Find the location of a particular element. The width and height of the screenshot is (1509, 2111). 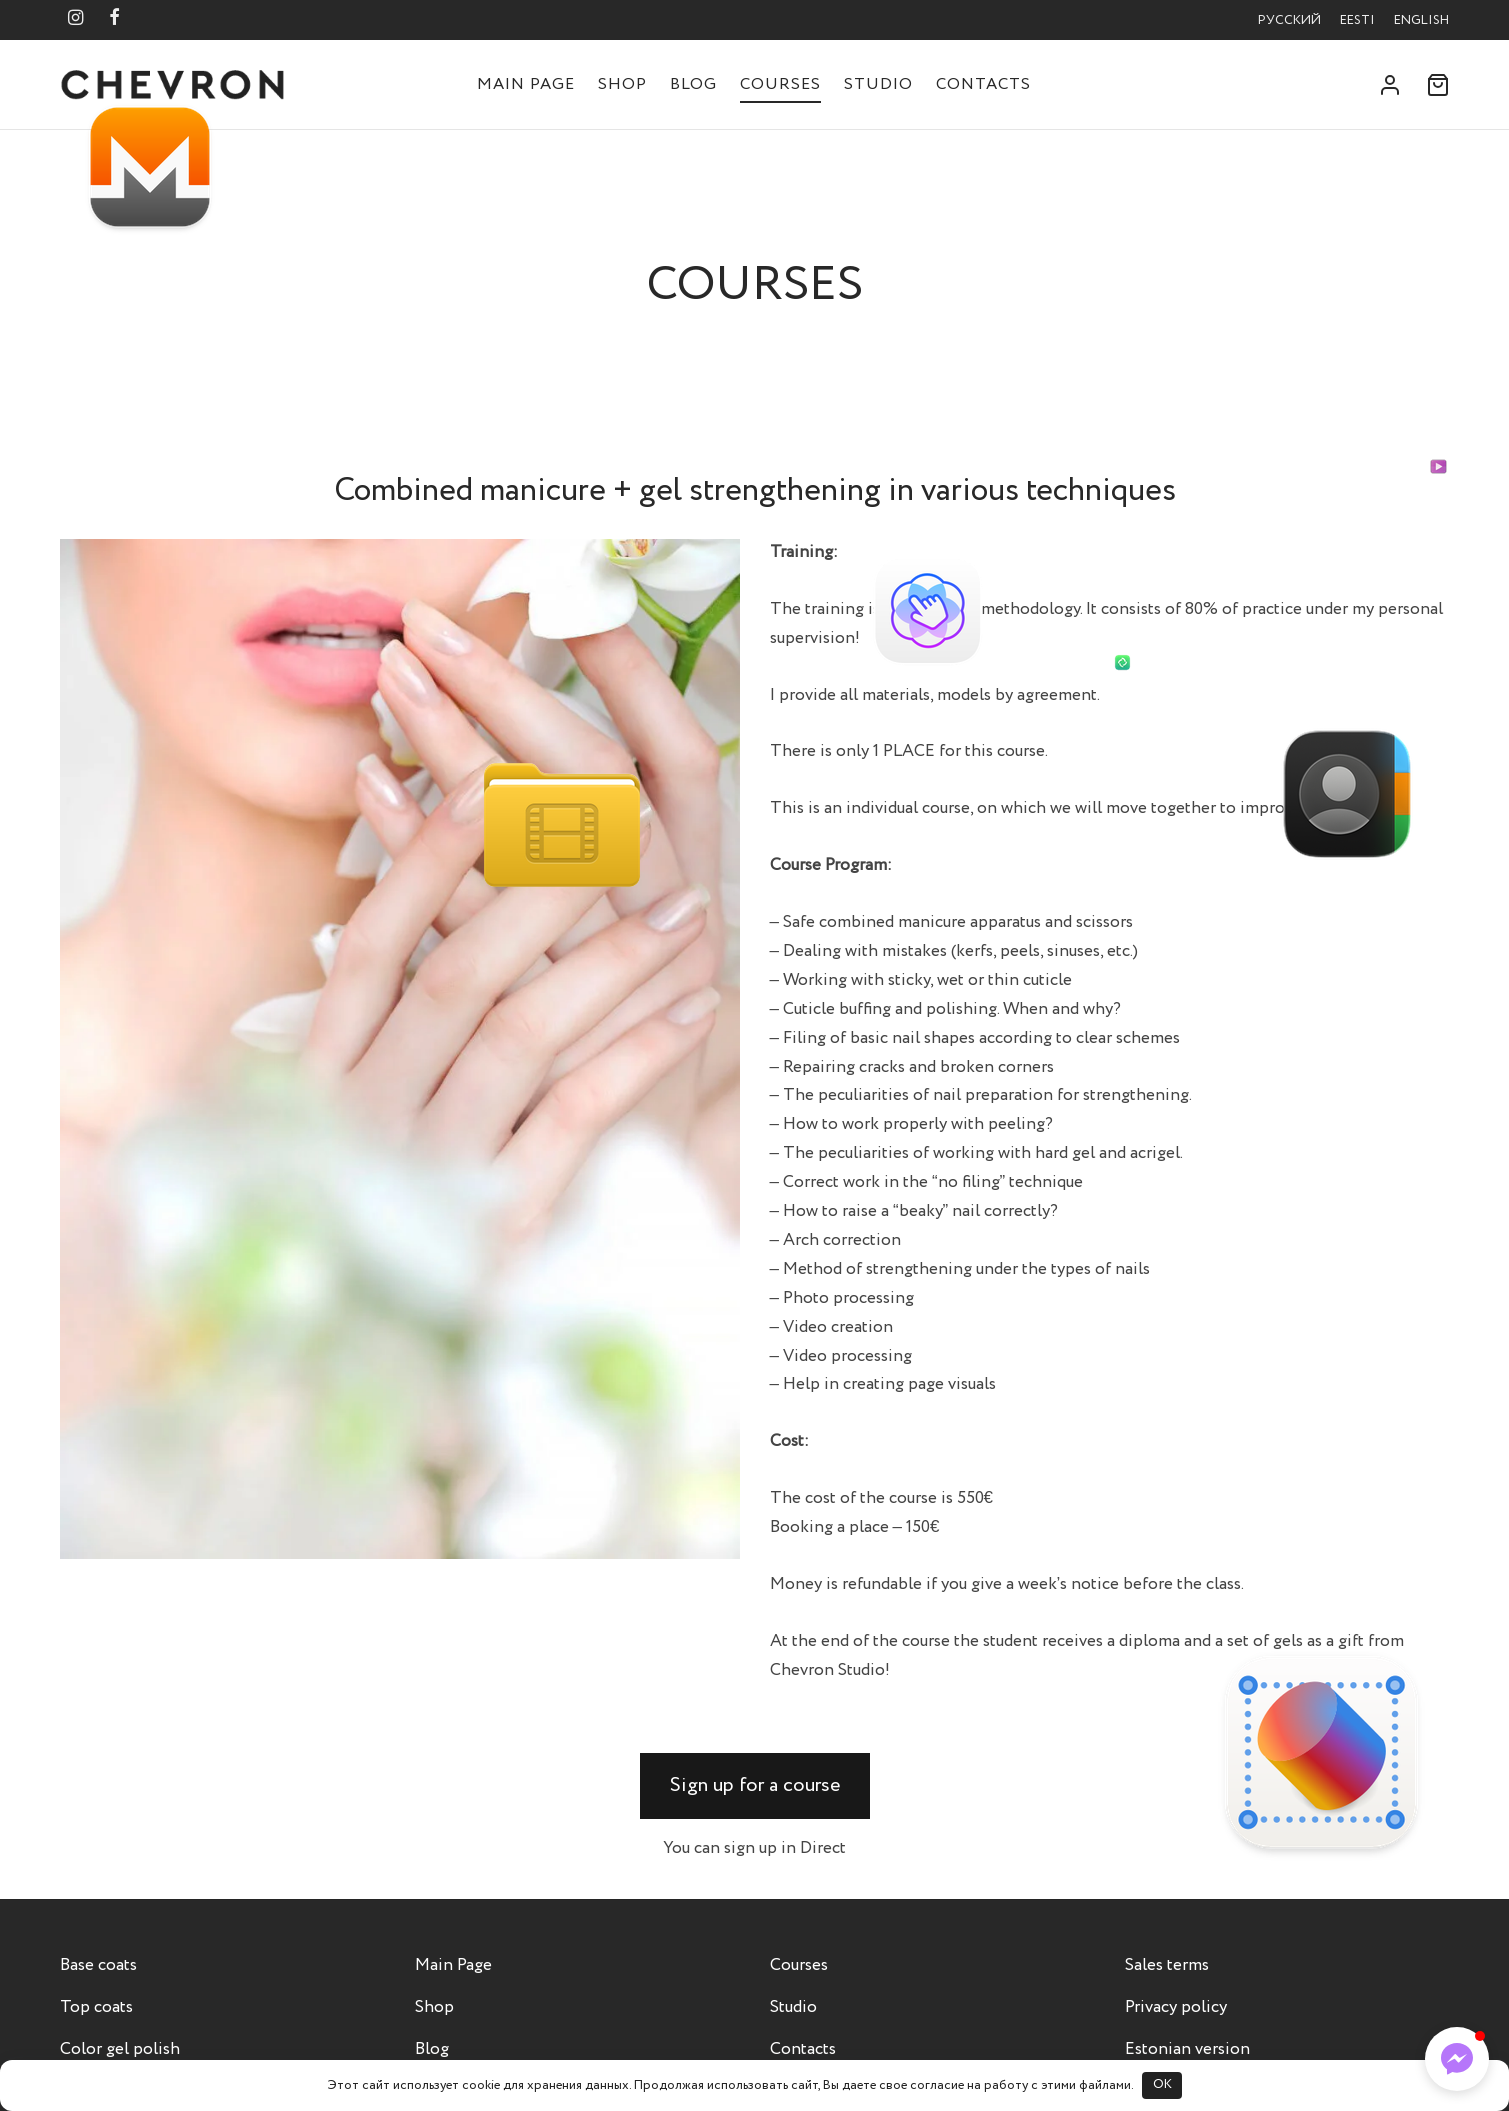

open the Monero cryptocurrency wallet app is located at coordinates (150, 167).